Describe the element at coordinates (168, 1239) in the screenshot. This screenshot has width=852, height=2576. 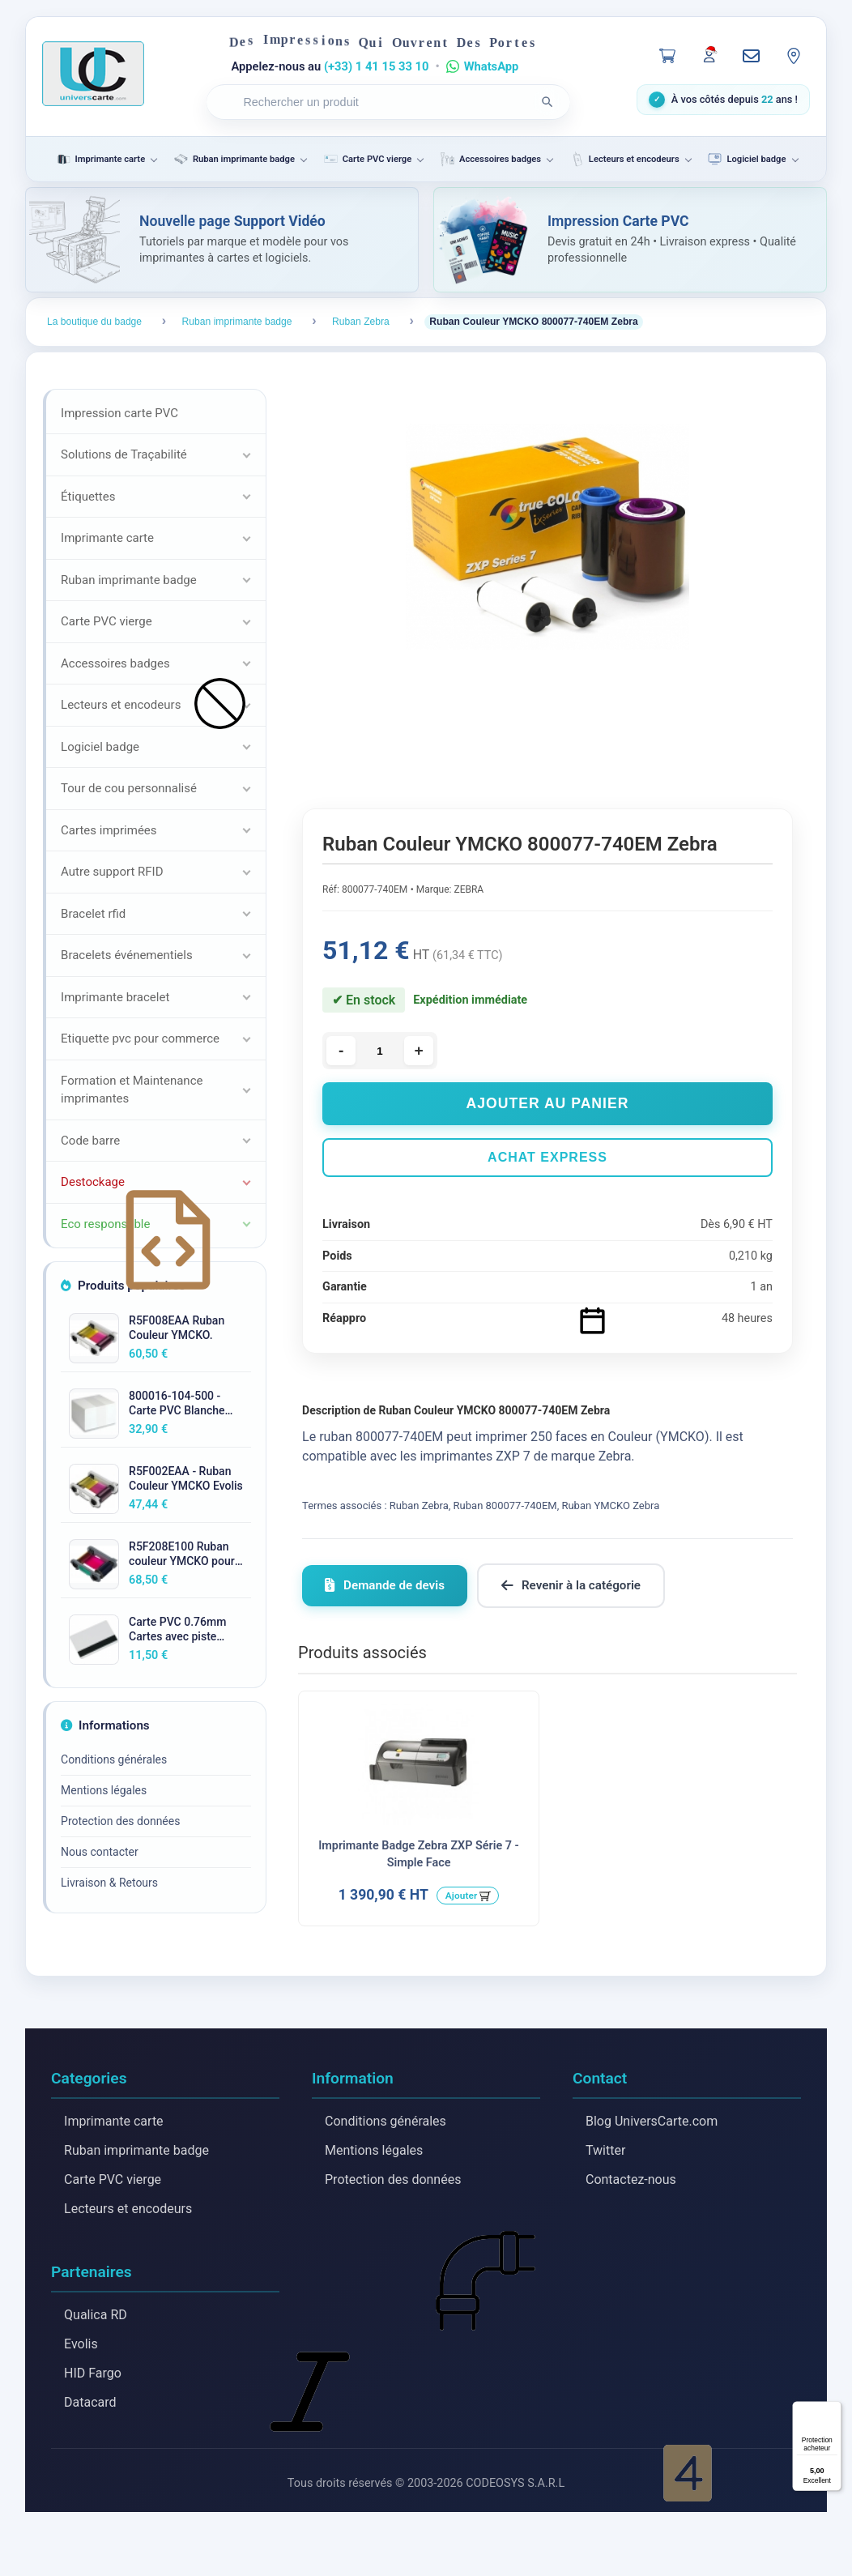
I see `view source code file` at that location.